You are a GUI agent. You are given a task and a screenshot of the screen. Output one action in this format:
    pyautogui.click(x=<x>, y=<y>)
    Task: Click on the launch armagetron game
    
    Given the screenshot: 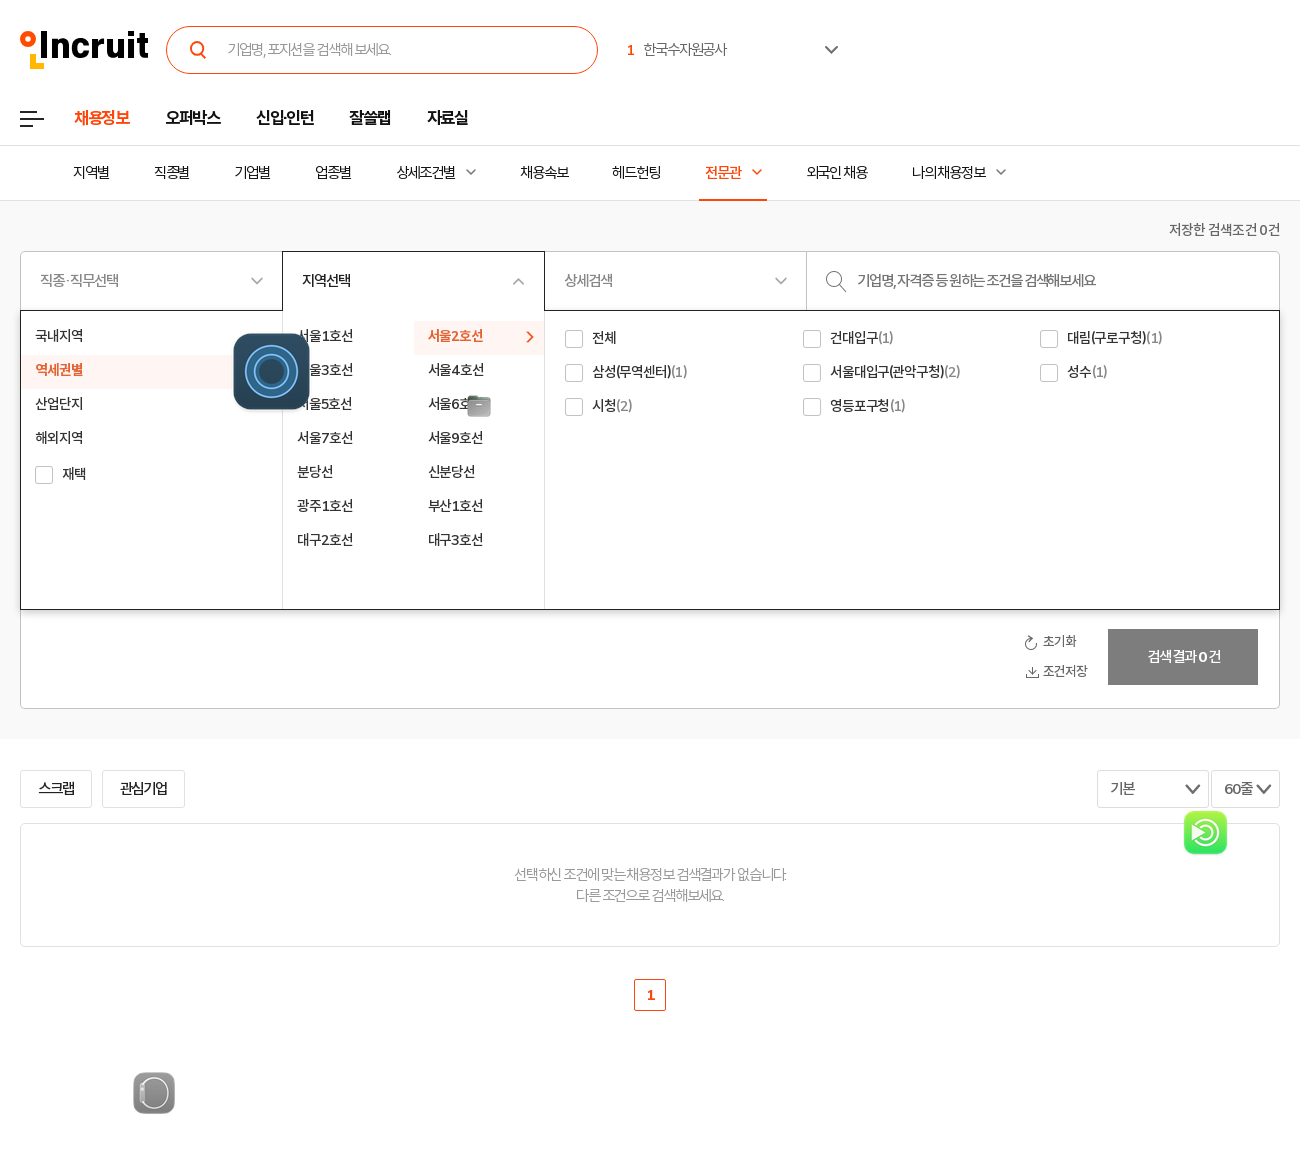 What is the action you would take?
    pyautogui.click(x=271, y=371)
    